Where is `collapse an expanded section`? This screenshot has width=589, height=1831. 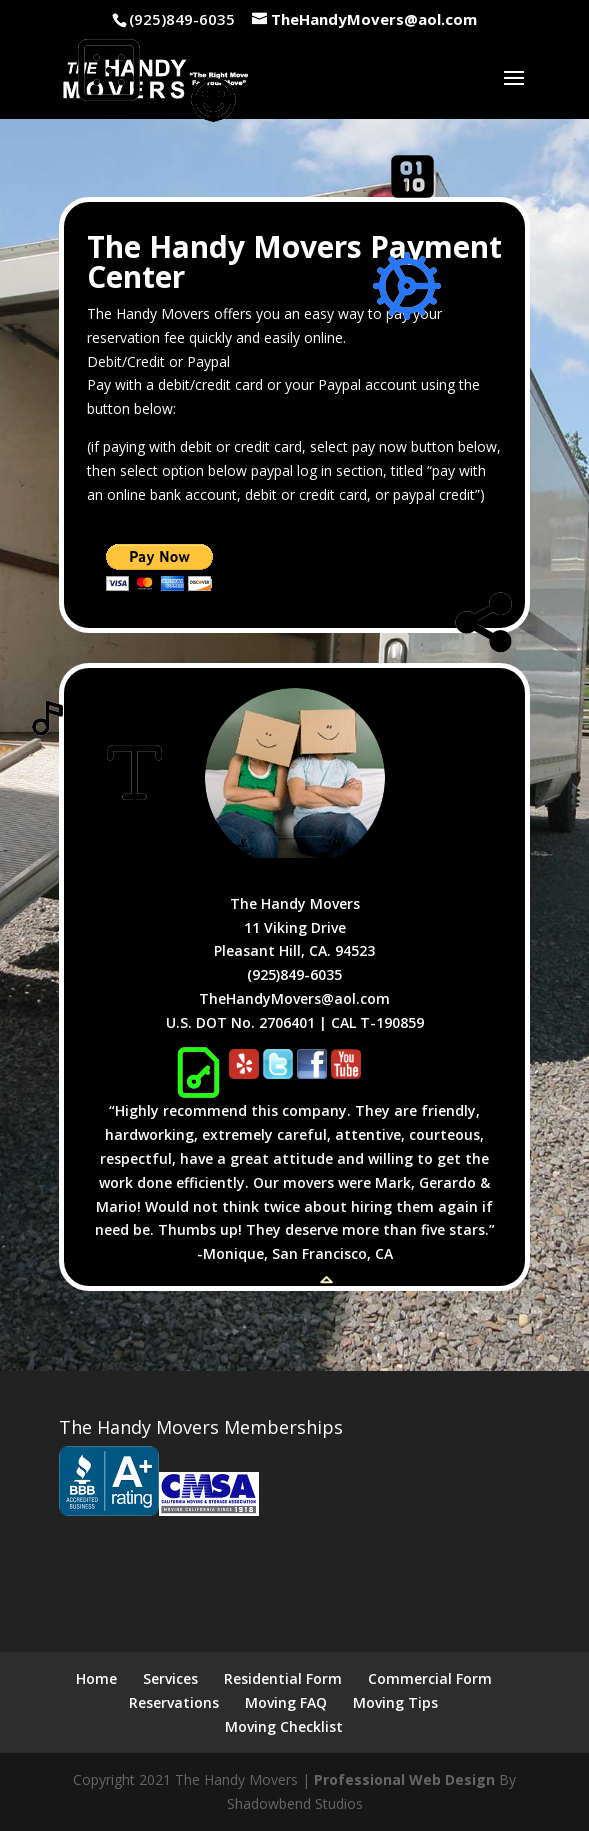
collapse an expanded section is located at coordinates (326, 1280).